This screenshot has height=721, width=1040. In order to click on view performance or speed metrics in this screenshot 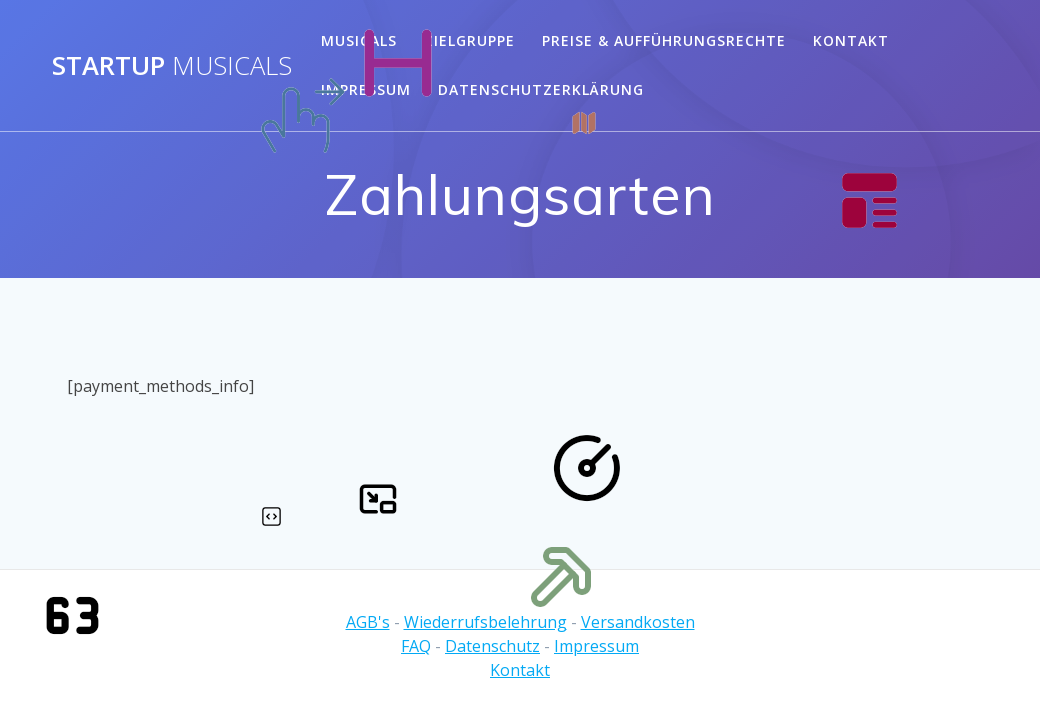, I will do `click(587, 468)`.